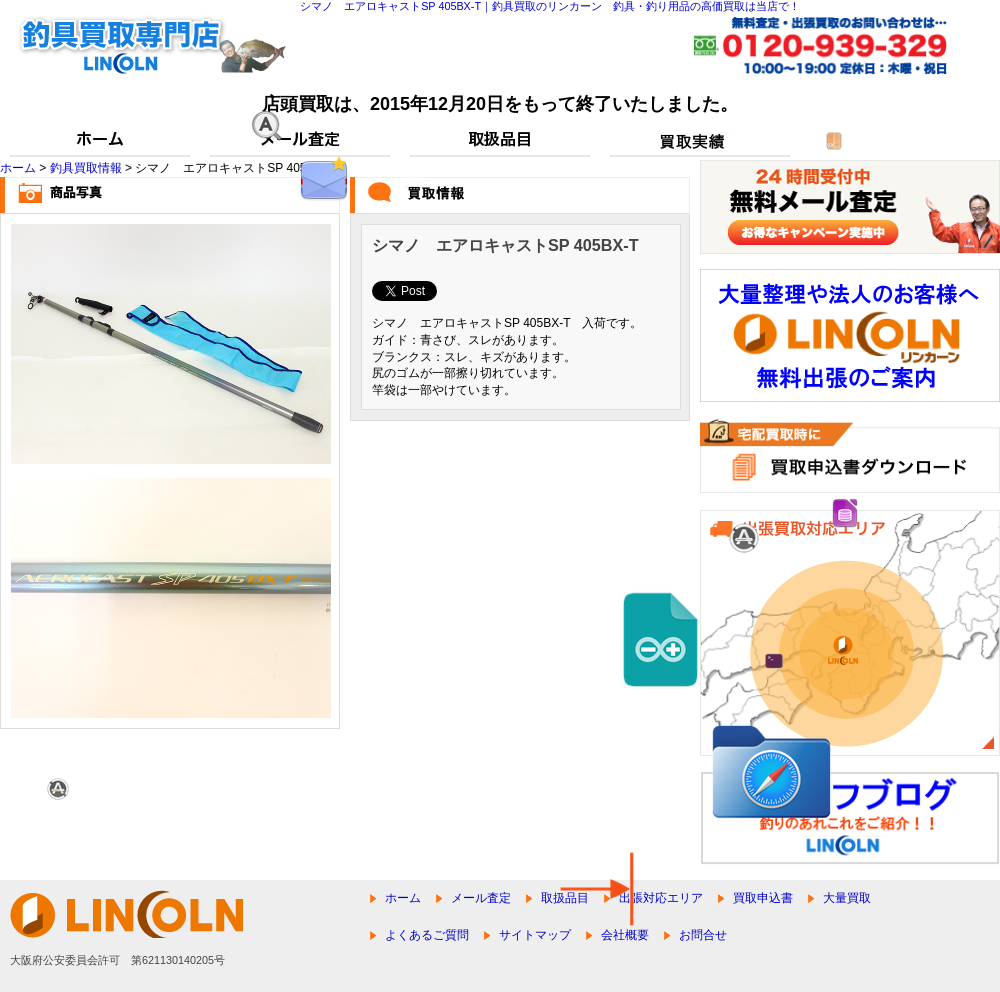  Describe the element at coordinates (834, 141) in the screenshot. I see `a compressed archive or package file` at that location.